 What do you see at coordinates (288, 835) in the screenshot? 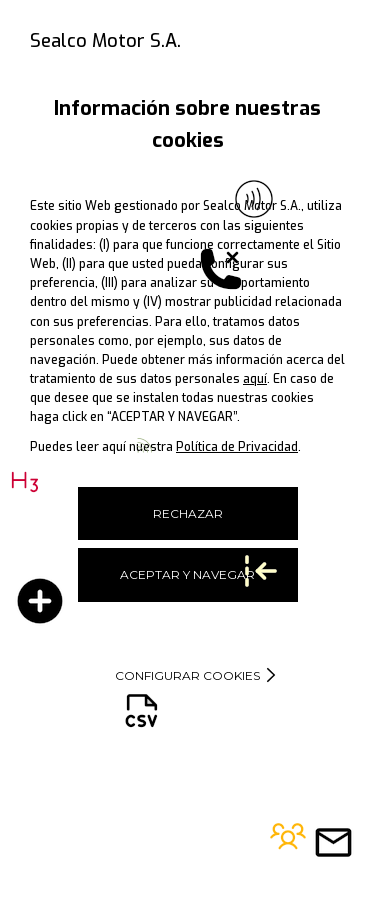
I see `view group members or team` at bounding box center [288, 835].